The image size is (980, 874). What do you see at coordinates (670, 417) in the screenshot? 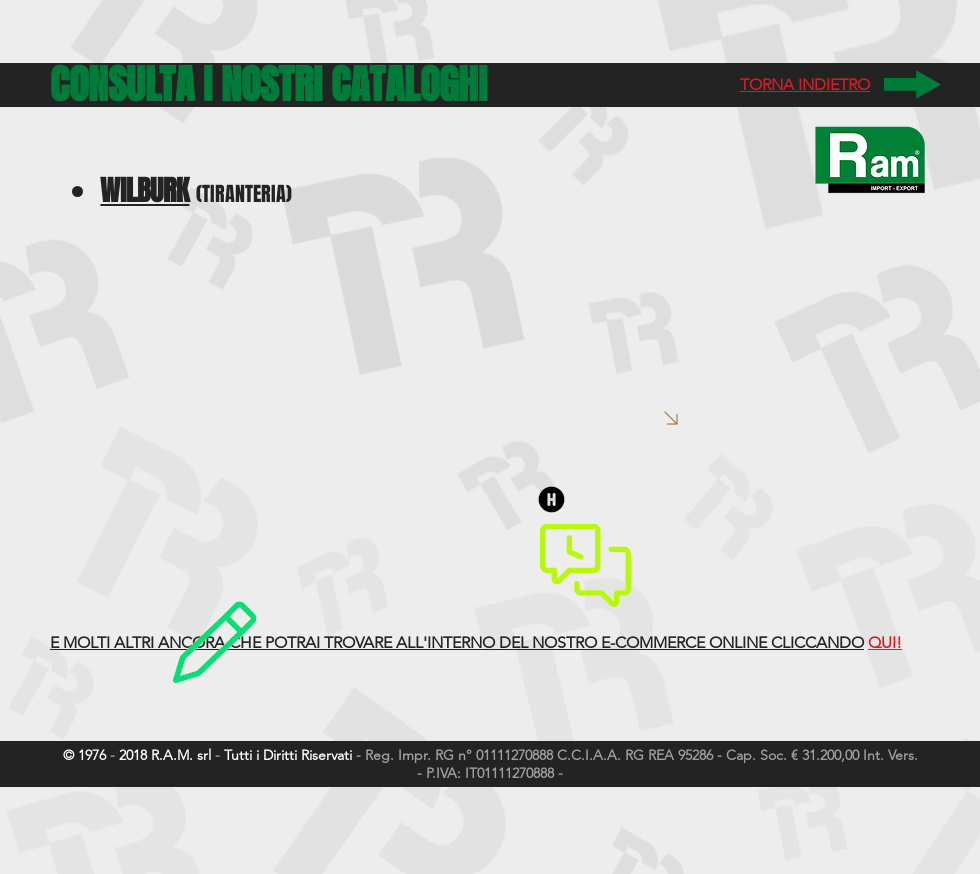
I see `navigate to the next item diagonally` at bounding box center [670, 417].